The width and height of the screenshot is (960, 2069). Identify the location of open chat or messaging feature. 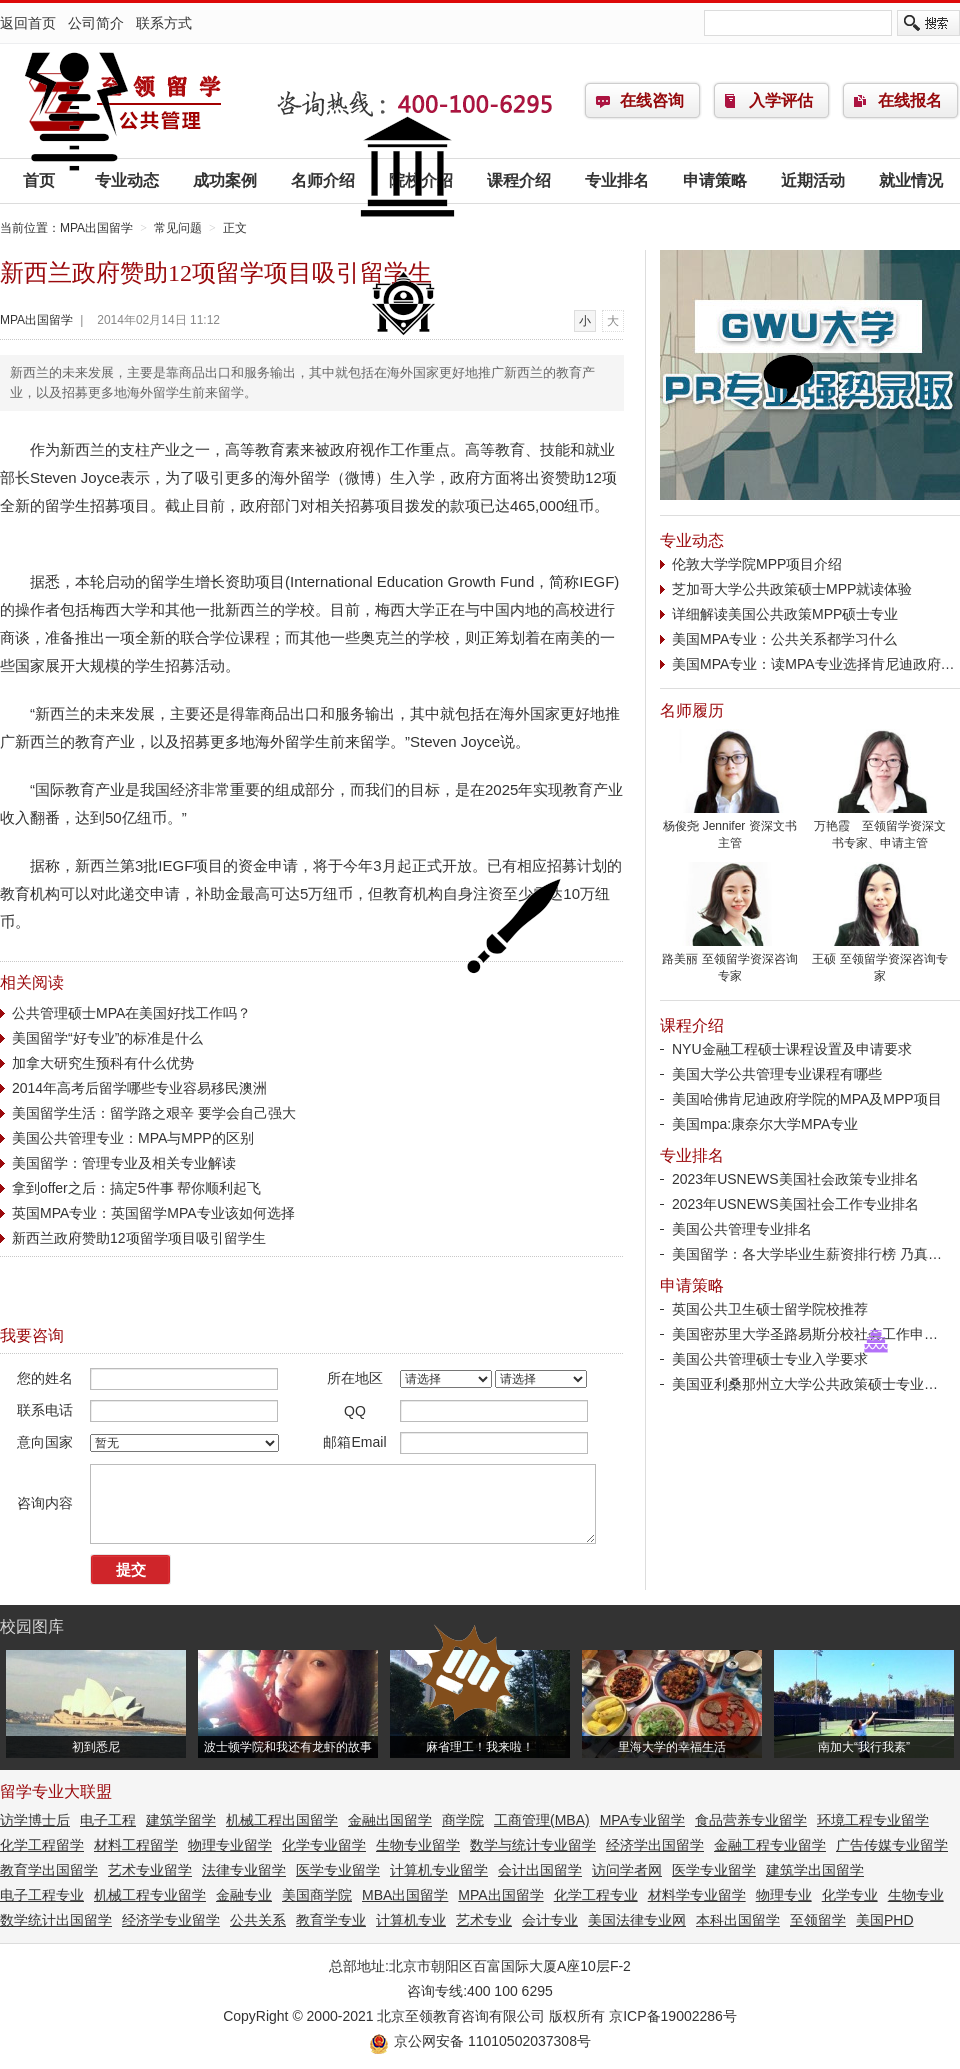
(788, 380).